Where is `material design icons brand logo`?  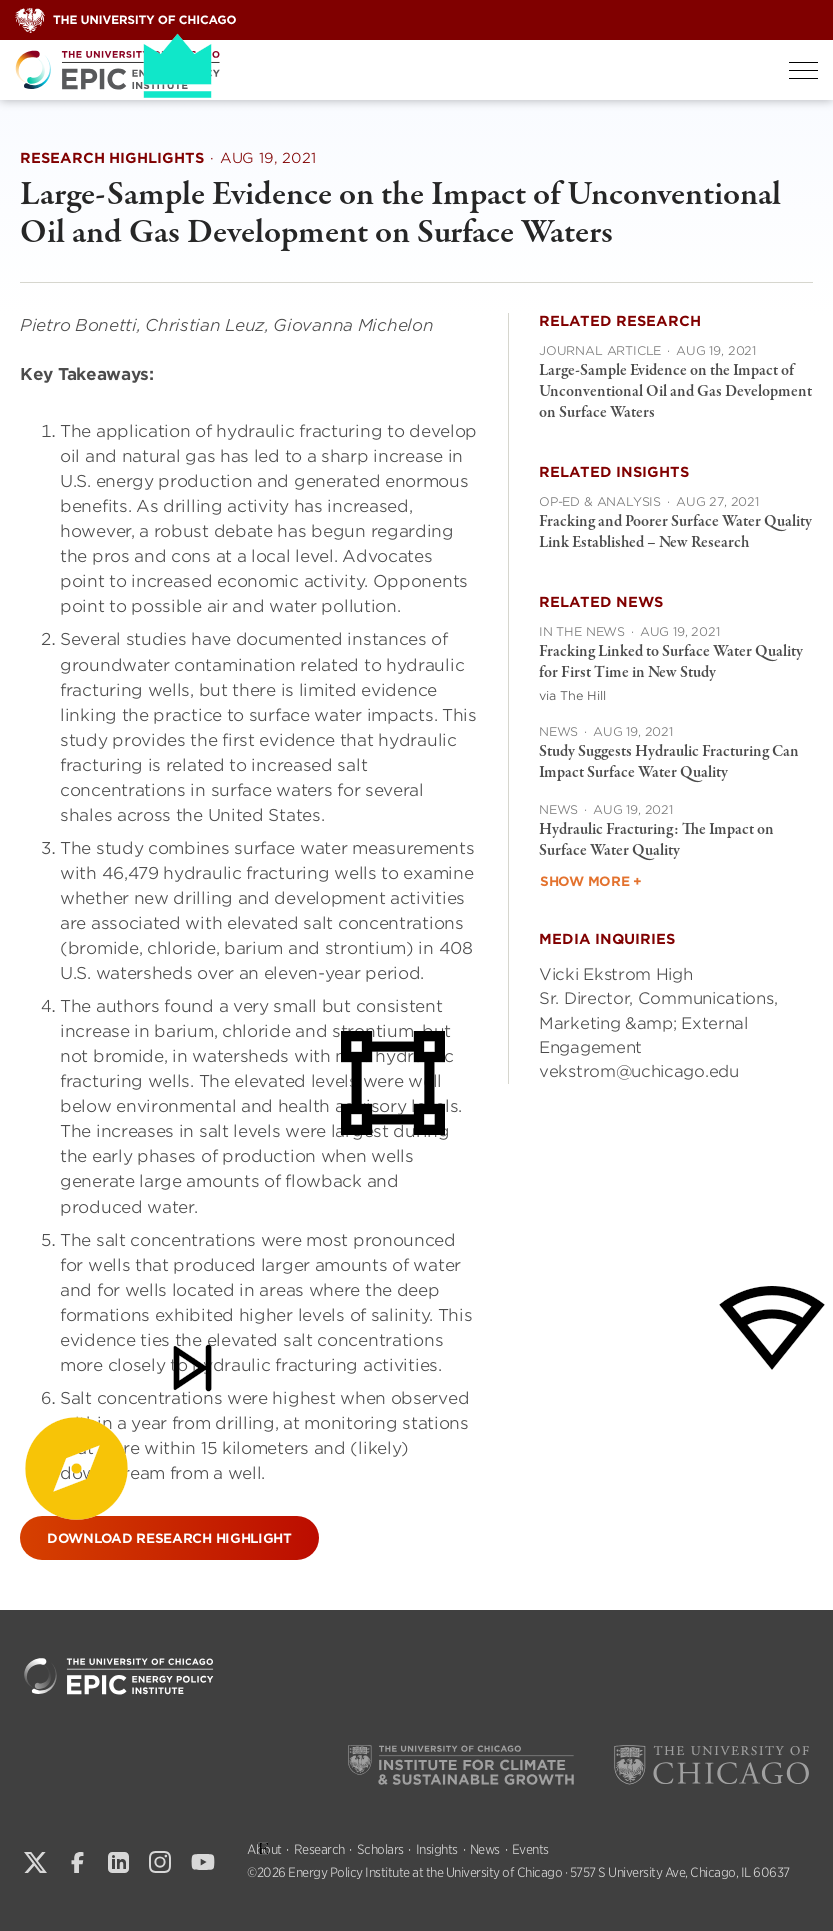
material design icons brand logo is located at coordinates (393, 1083).